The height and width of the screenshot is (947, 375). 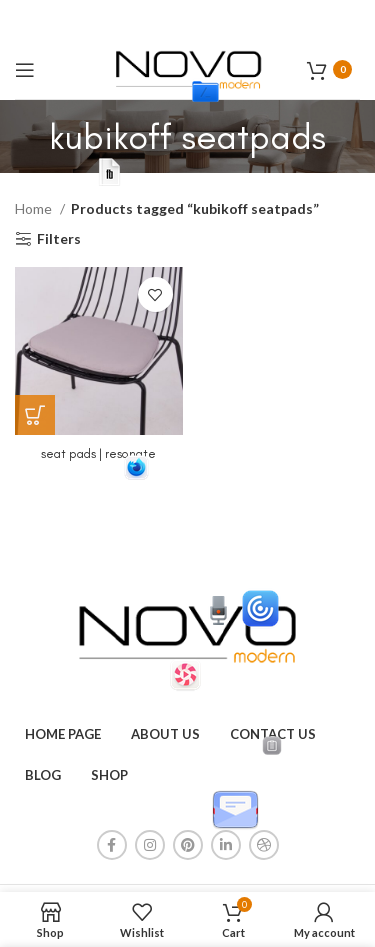 I want to click on open Firefox Developer Edition browser, so click(x=136, y=467).